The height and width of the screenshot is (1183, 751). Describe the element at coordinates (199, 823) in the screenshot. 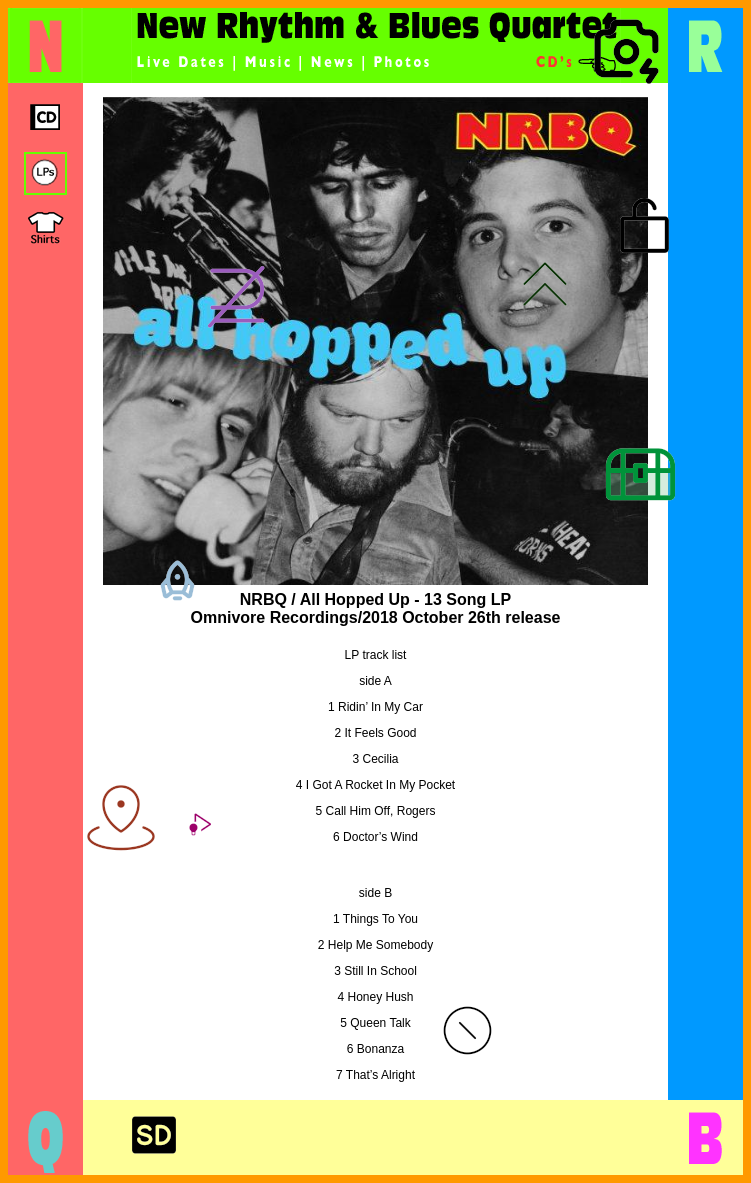

I see `run tests with code coverage` at that location.